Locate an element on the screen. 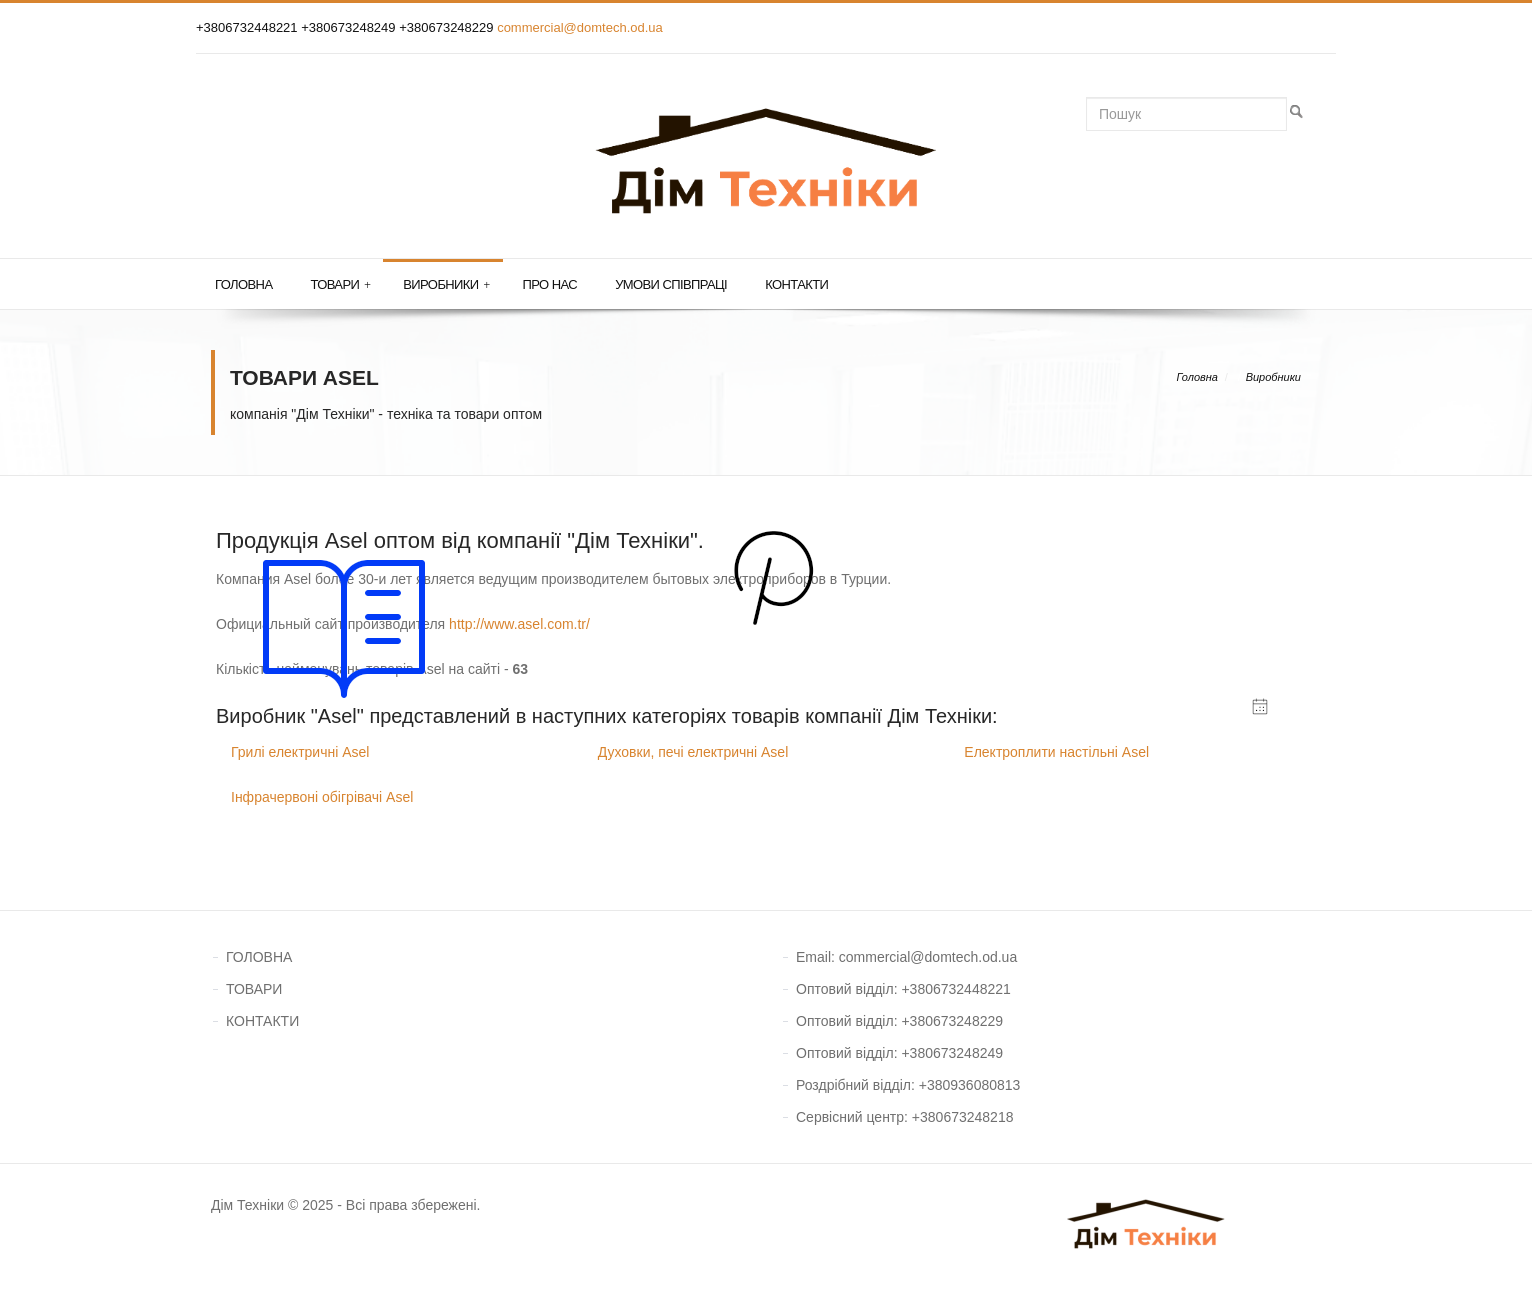  open reading mode or e-reader is located at coordinates (344, 617).